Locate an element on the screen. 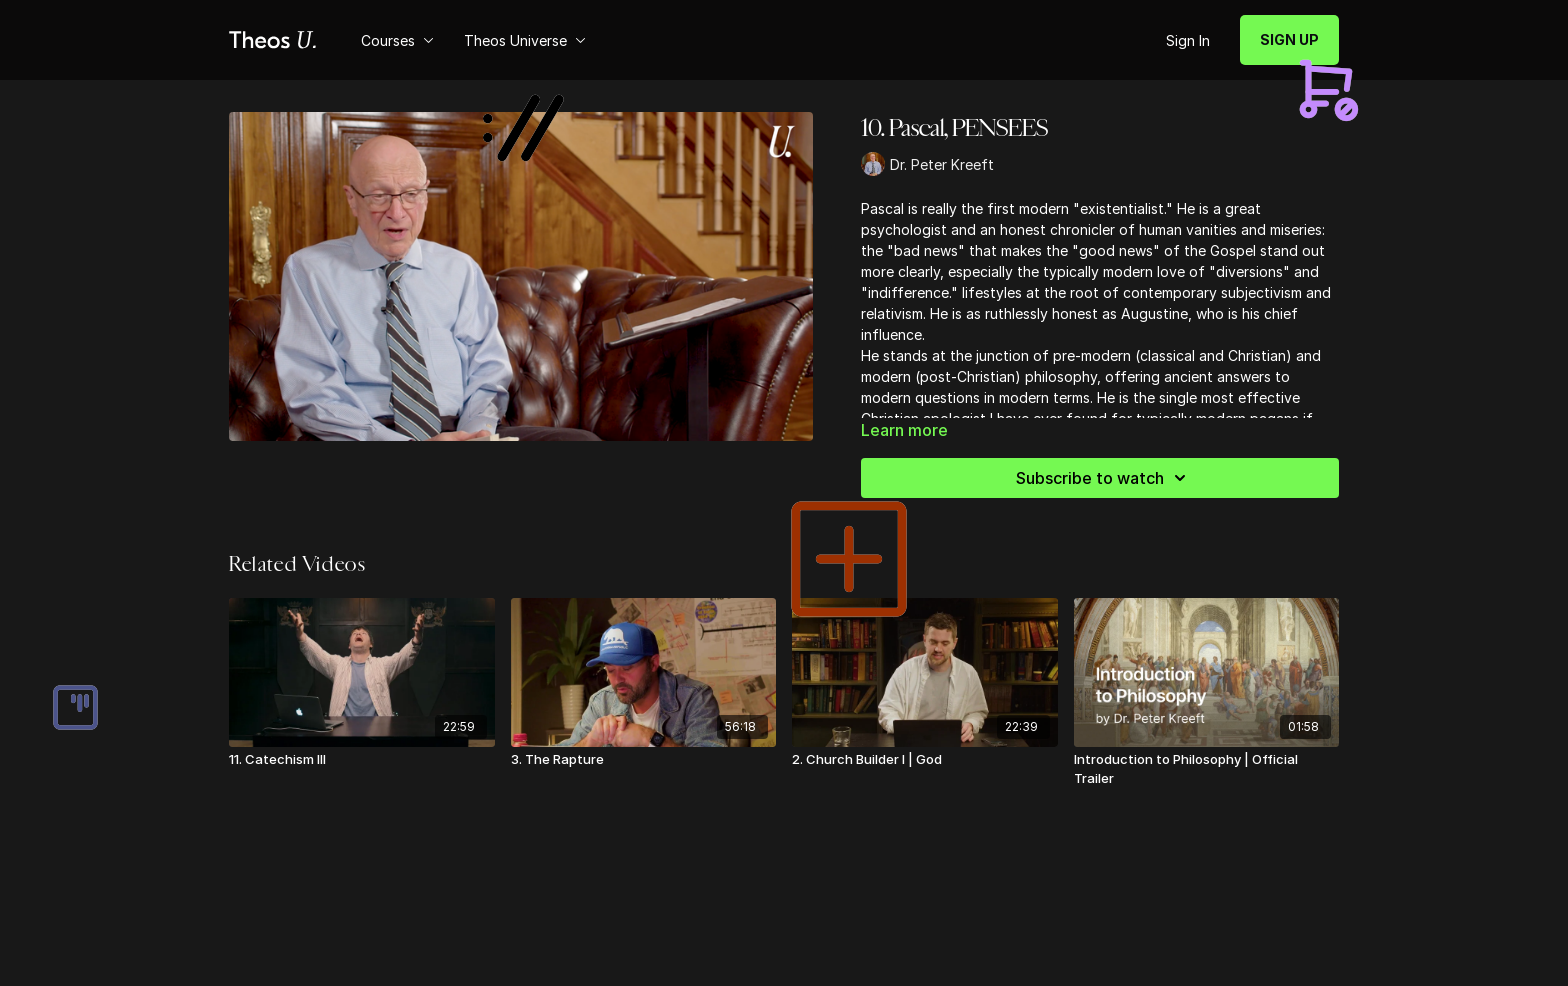 This screenshot has width=1568, height=986. align content to top-right corner is located at coordinates (75, 707).